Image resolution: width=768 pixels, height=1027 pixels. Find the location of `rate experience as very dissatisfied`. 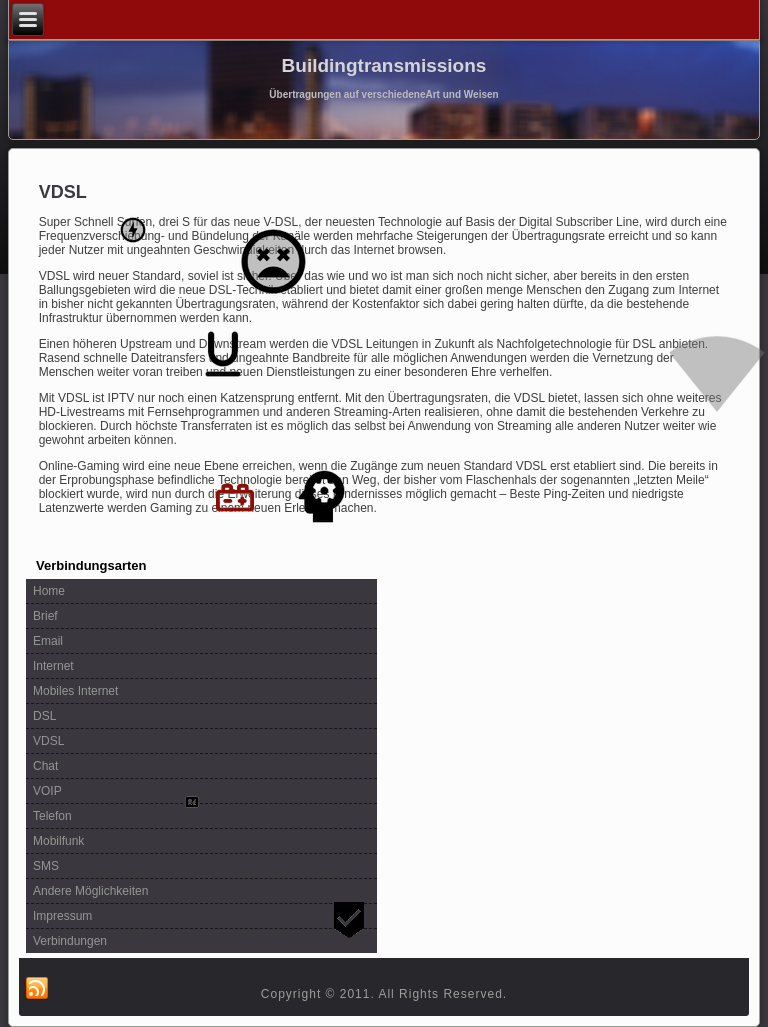

rate experience as very dissatisfied is located at coordinates (273, 261).